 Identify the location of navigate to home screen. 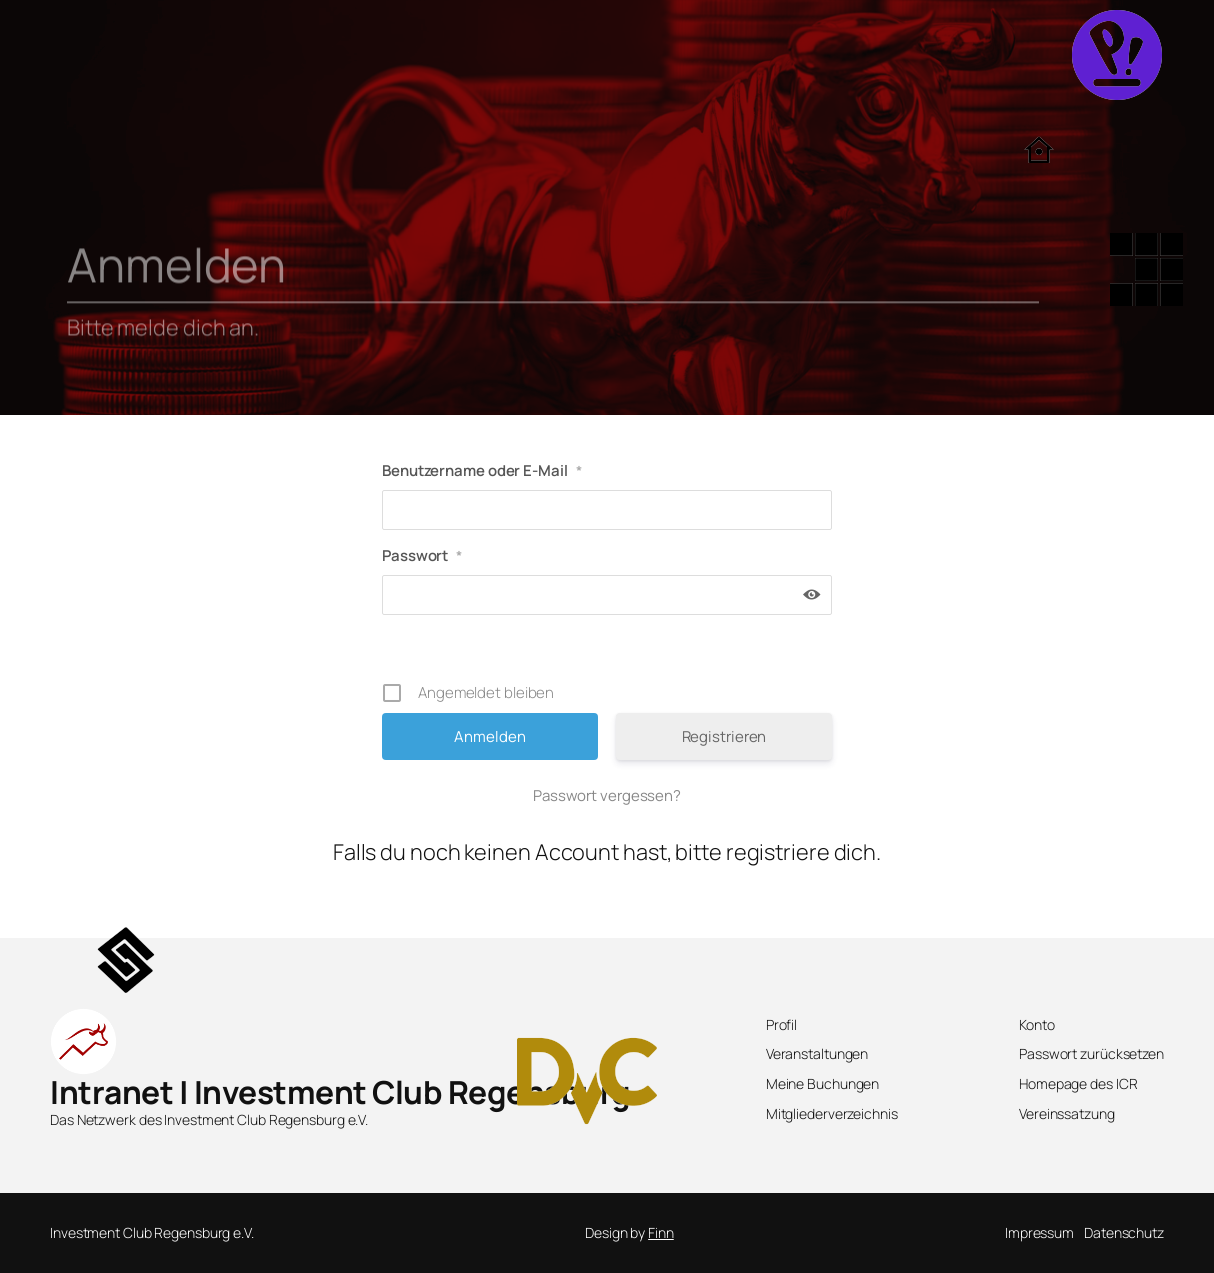
(1039, 151).